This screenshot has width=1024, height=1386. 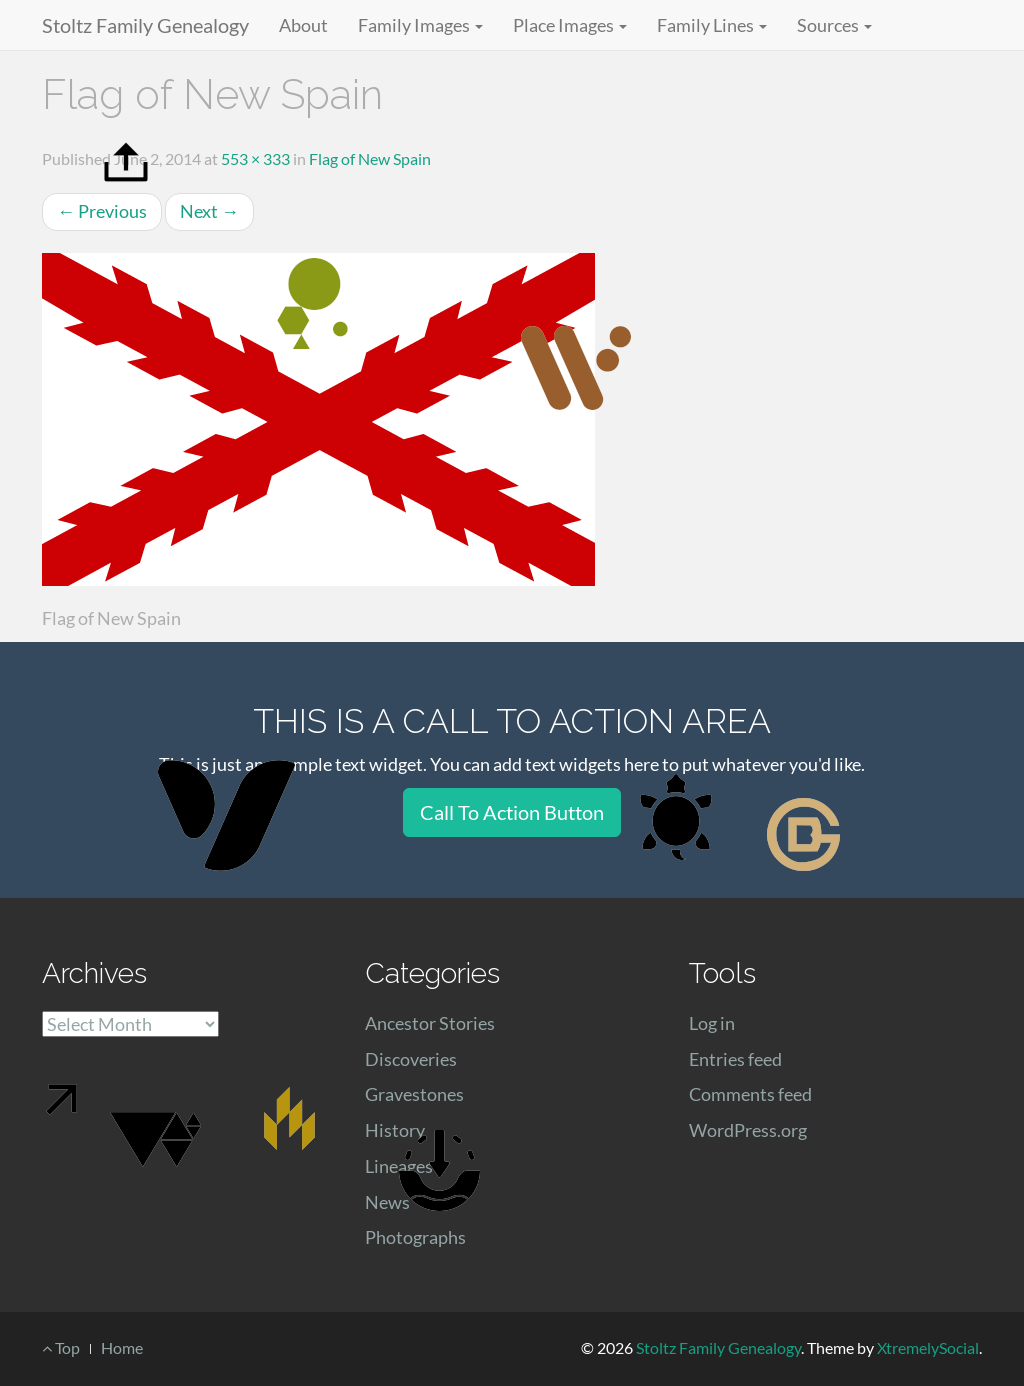 What do you see at coordinates (439, 1170) in the screenshot?
I see `open AB Download Manager application` at bounding box center [439, 1170].